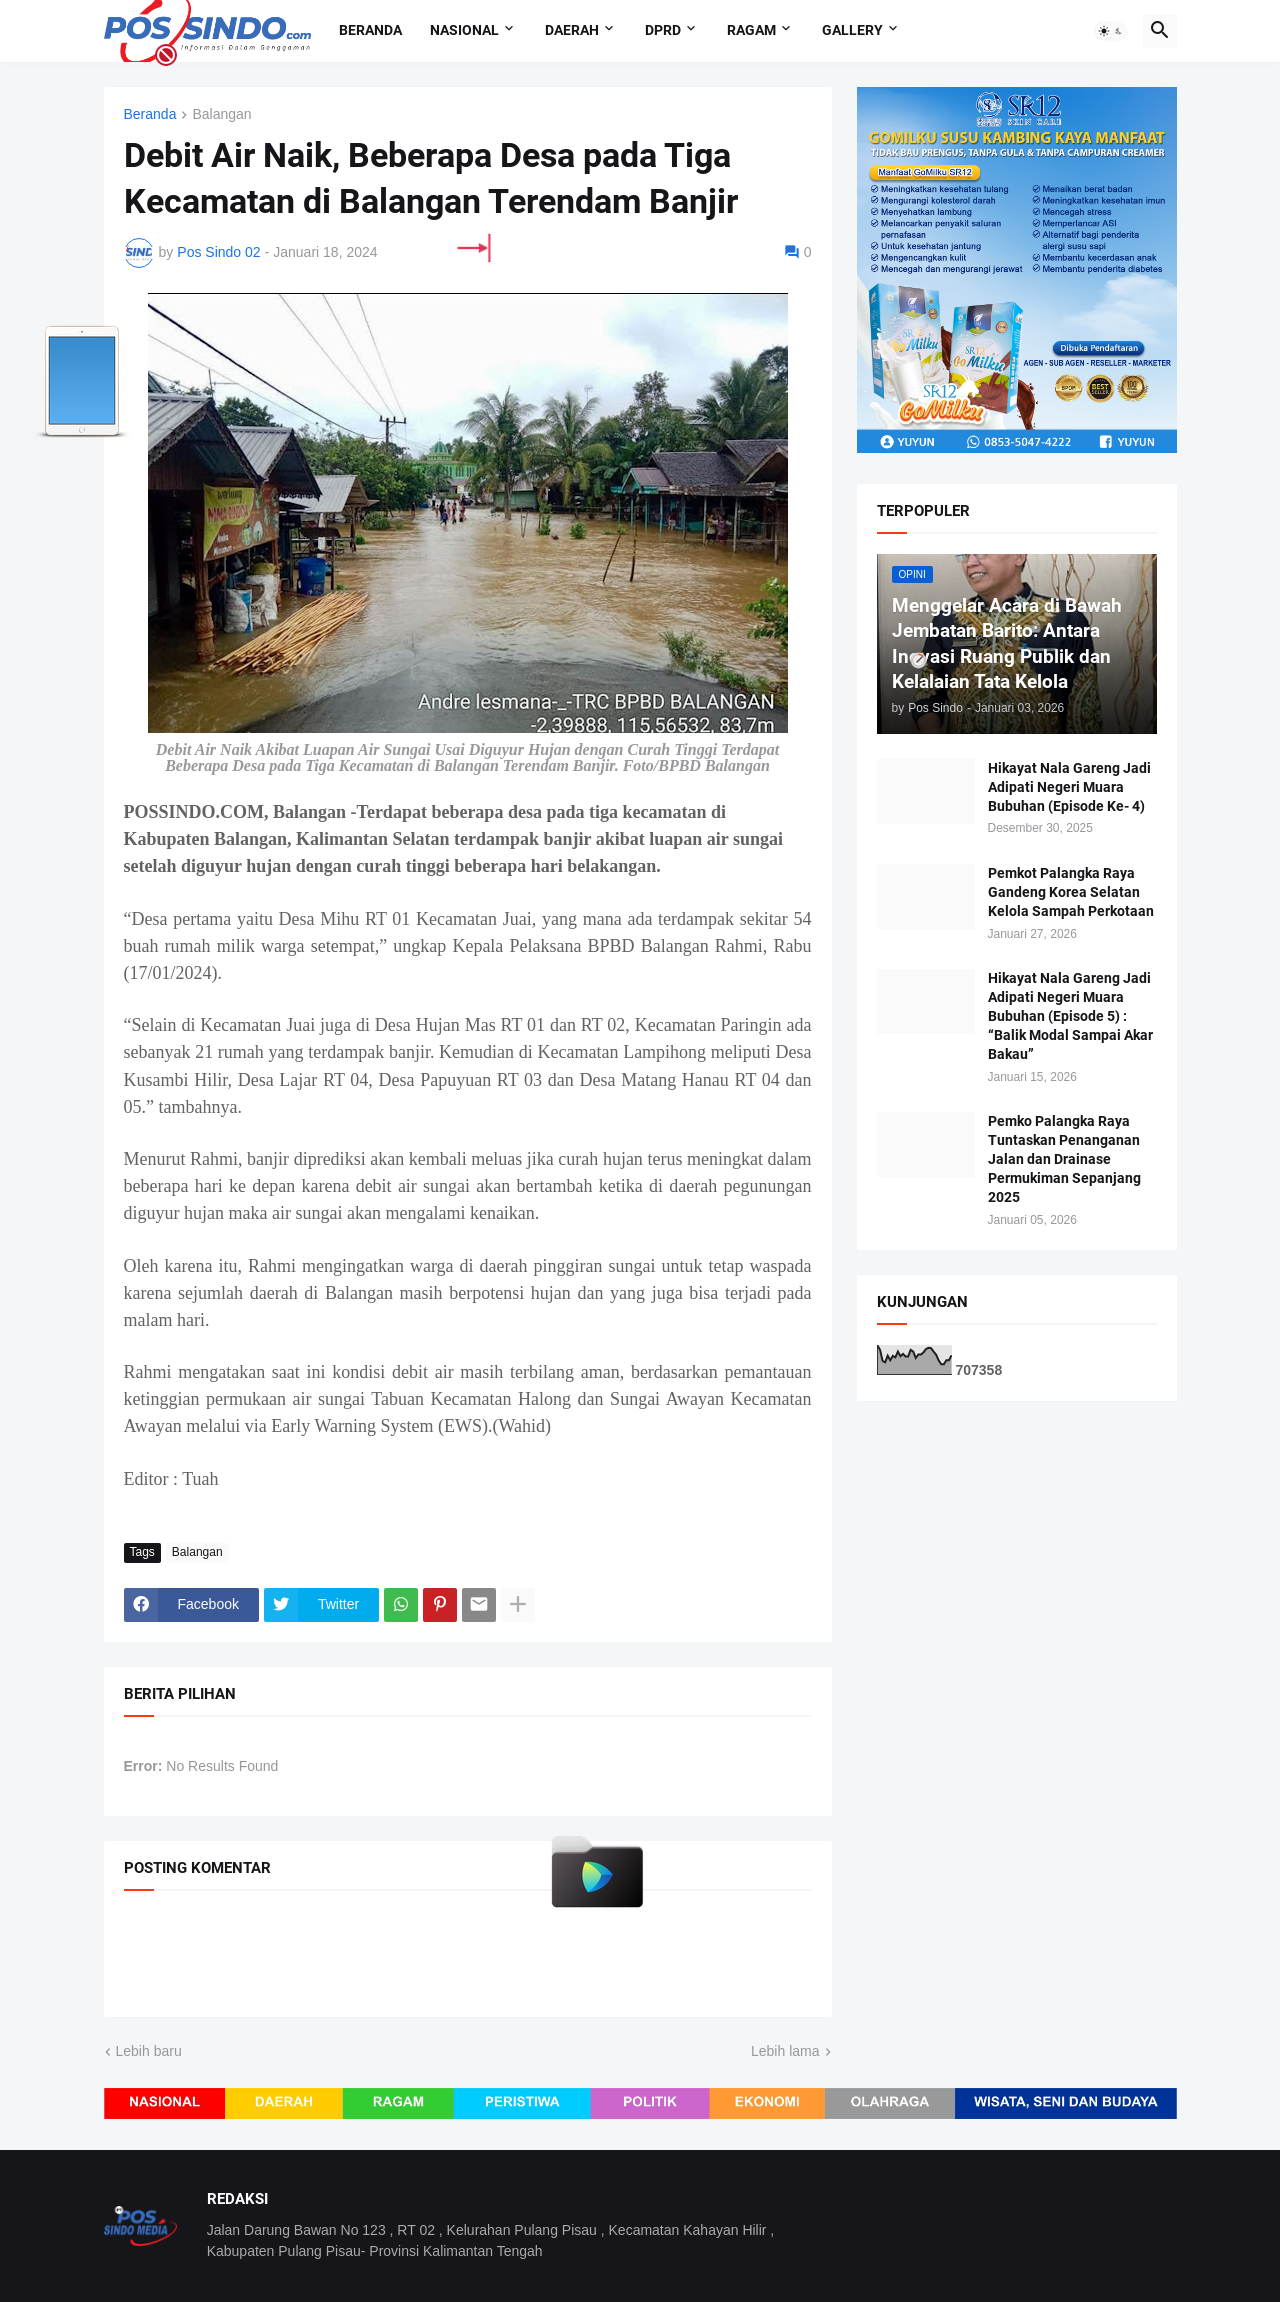 This screenshot has height=2302, width=1280. What do you see at coordinates (597, 1874) in the screenshot?
I see `open JetBrains Space project folder` at bounding box center [597, 1874].